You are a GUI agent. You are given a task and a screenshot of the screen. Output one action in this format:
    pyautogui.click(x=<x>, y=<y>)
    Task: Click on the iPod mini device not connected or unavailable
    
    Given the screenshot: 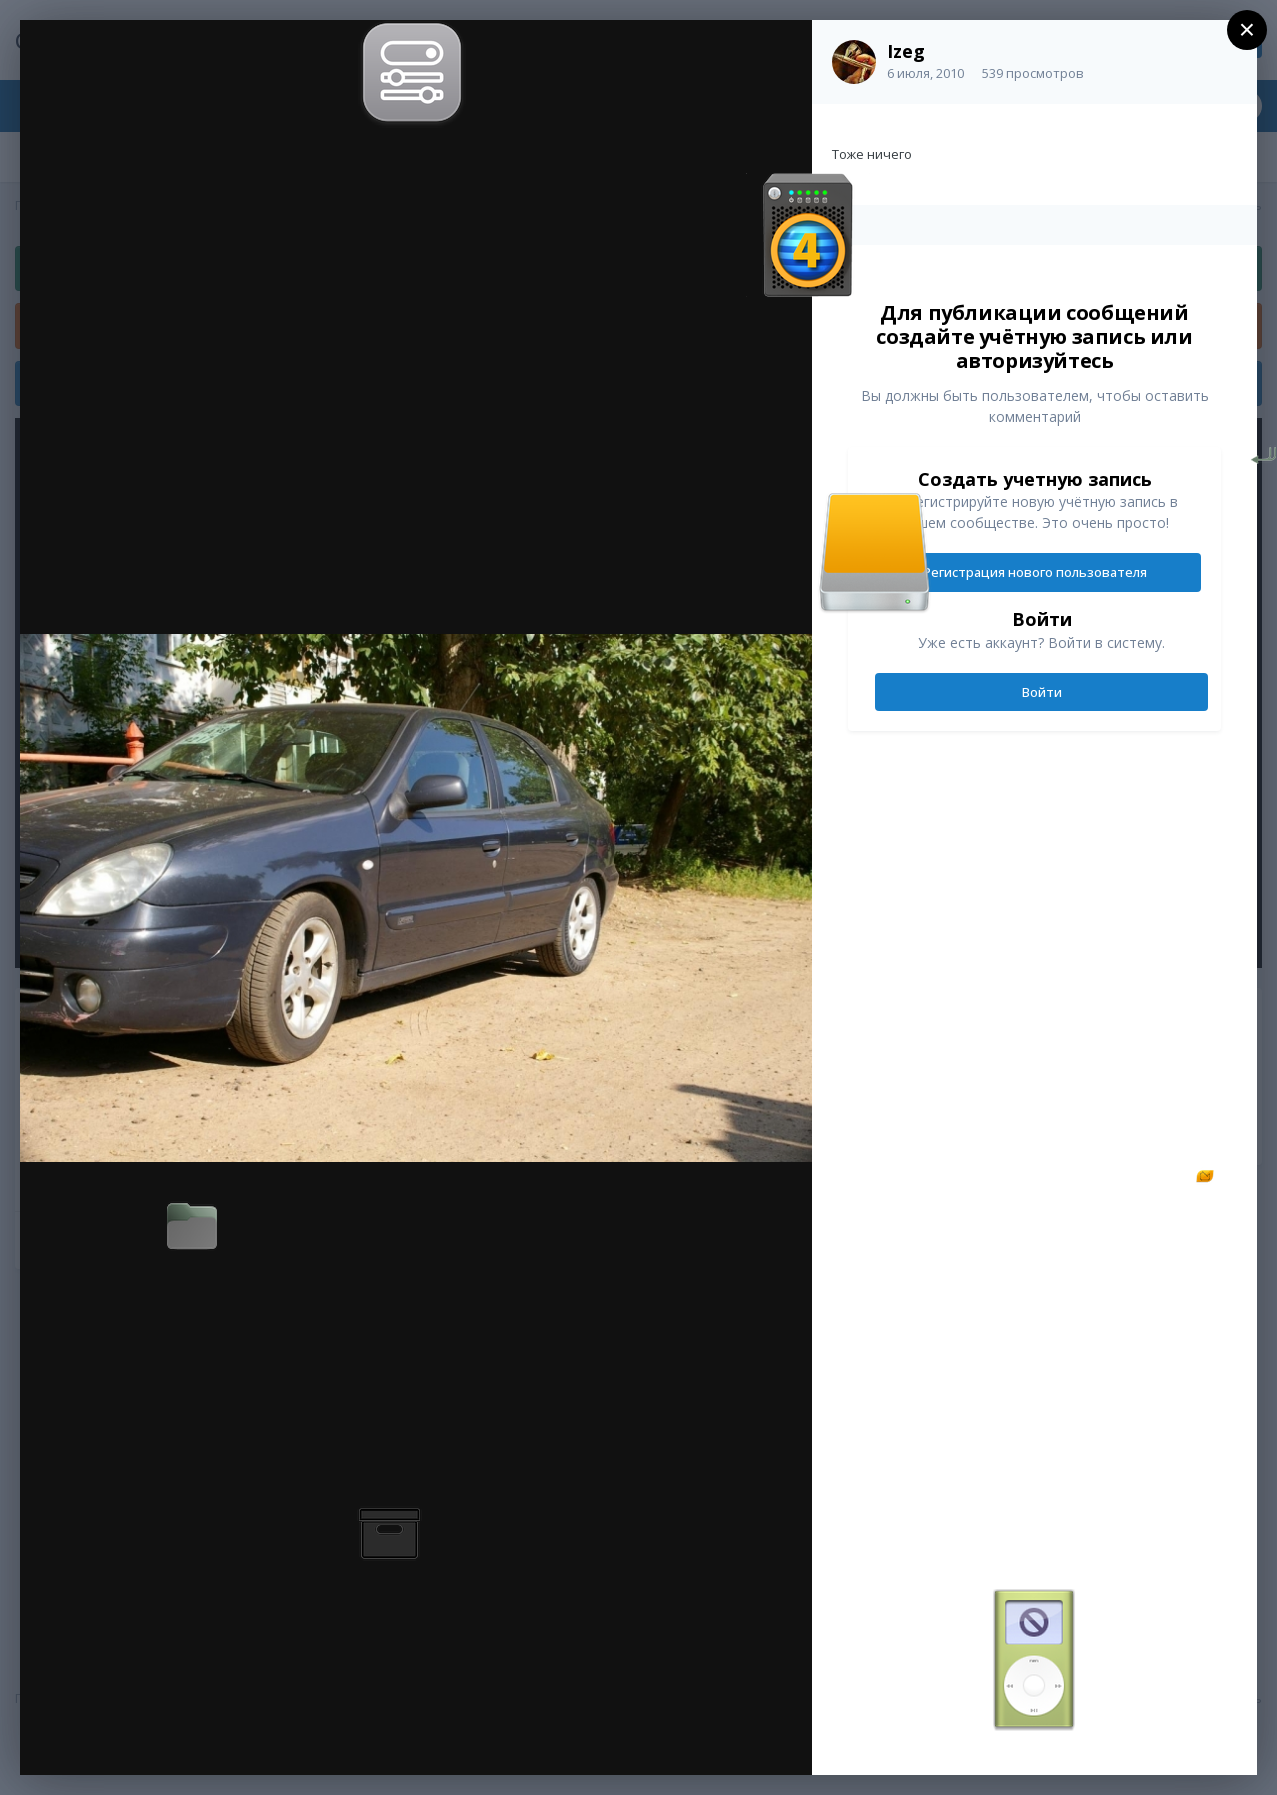 What is the action you would take?
    pyautogui.click(x=1034, y=1660)
    